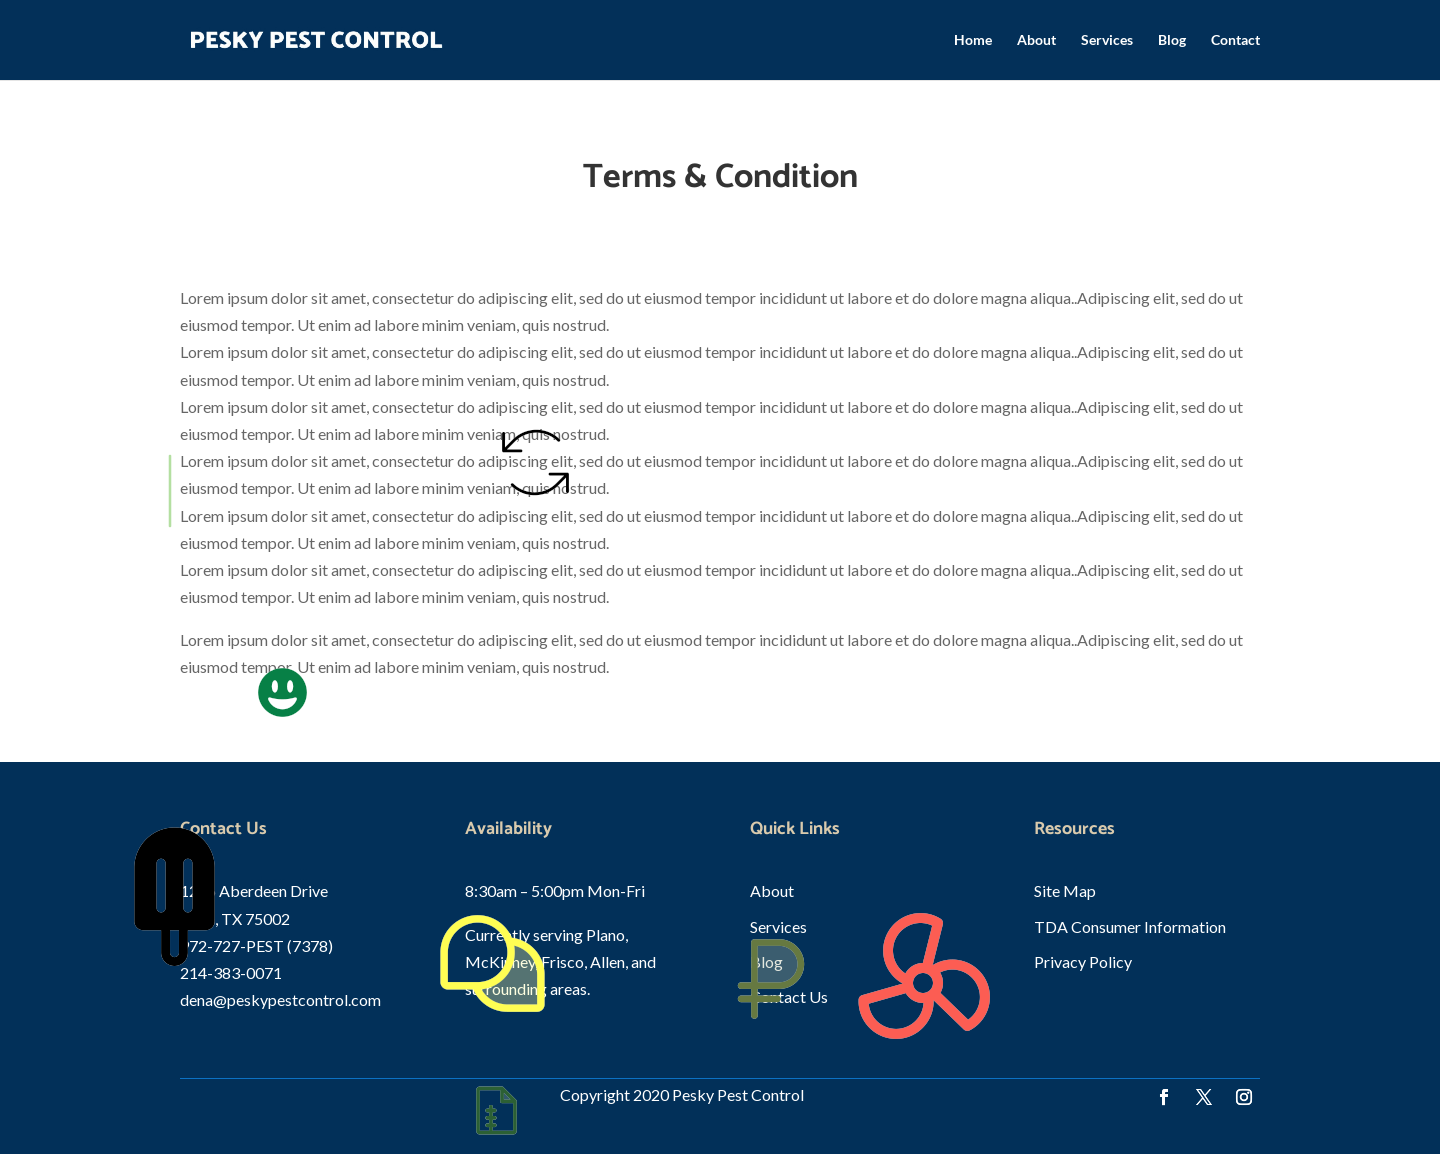 This screenshot has height=1154, width=1440. I want to click on open chat or messaging, so click(492, 963).